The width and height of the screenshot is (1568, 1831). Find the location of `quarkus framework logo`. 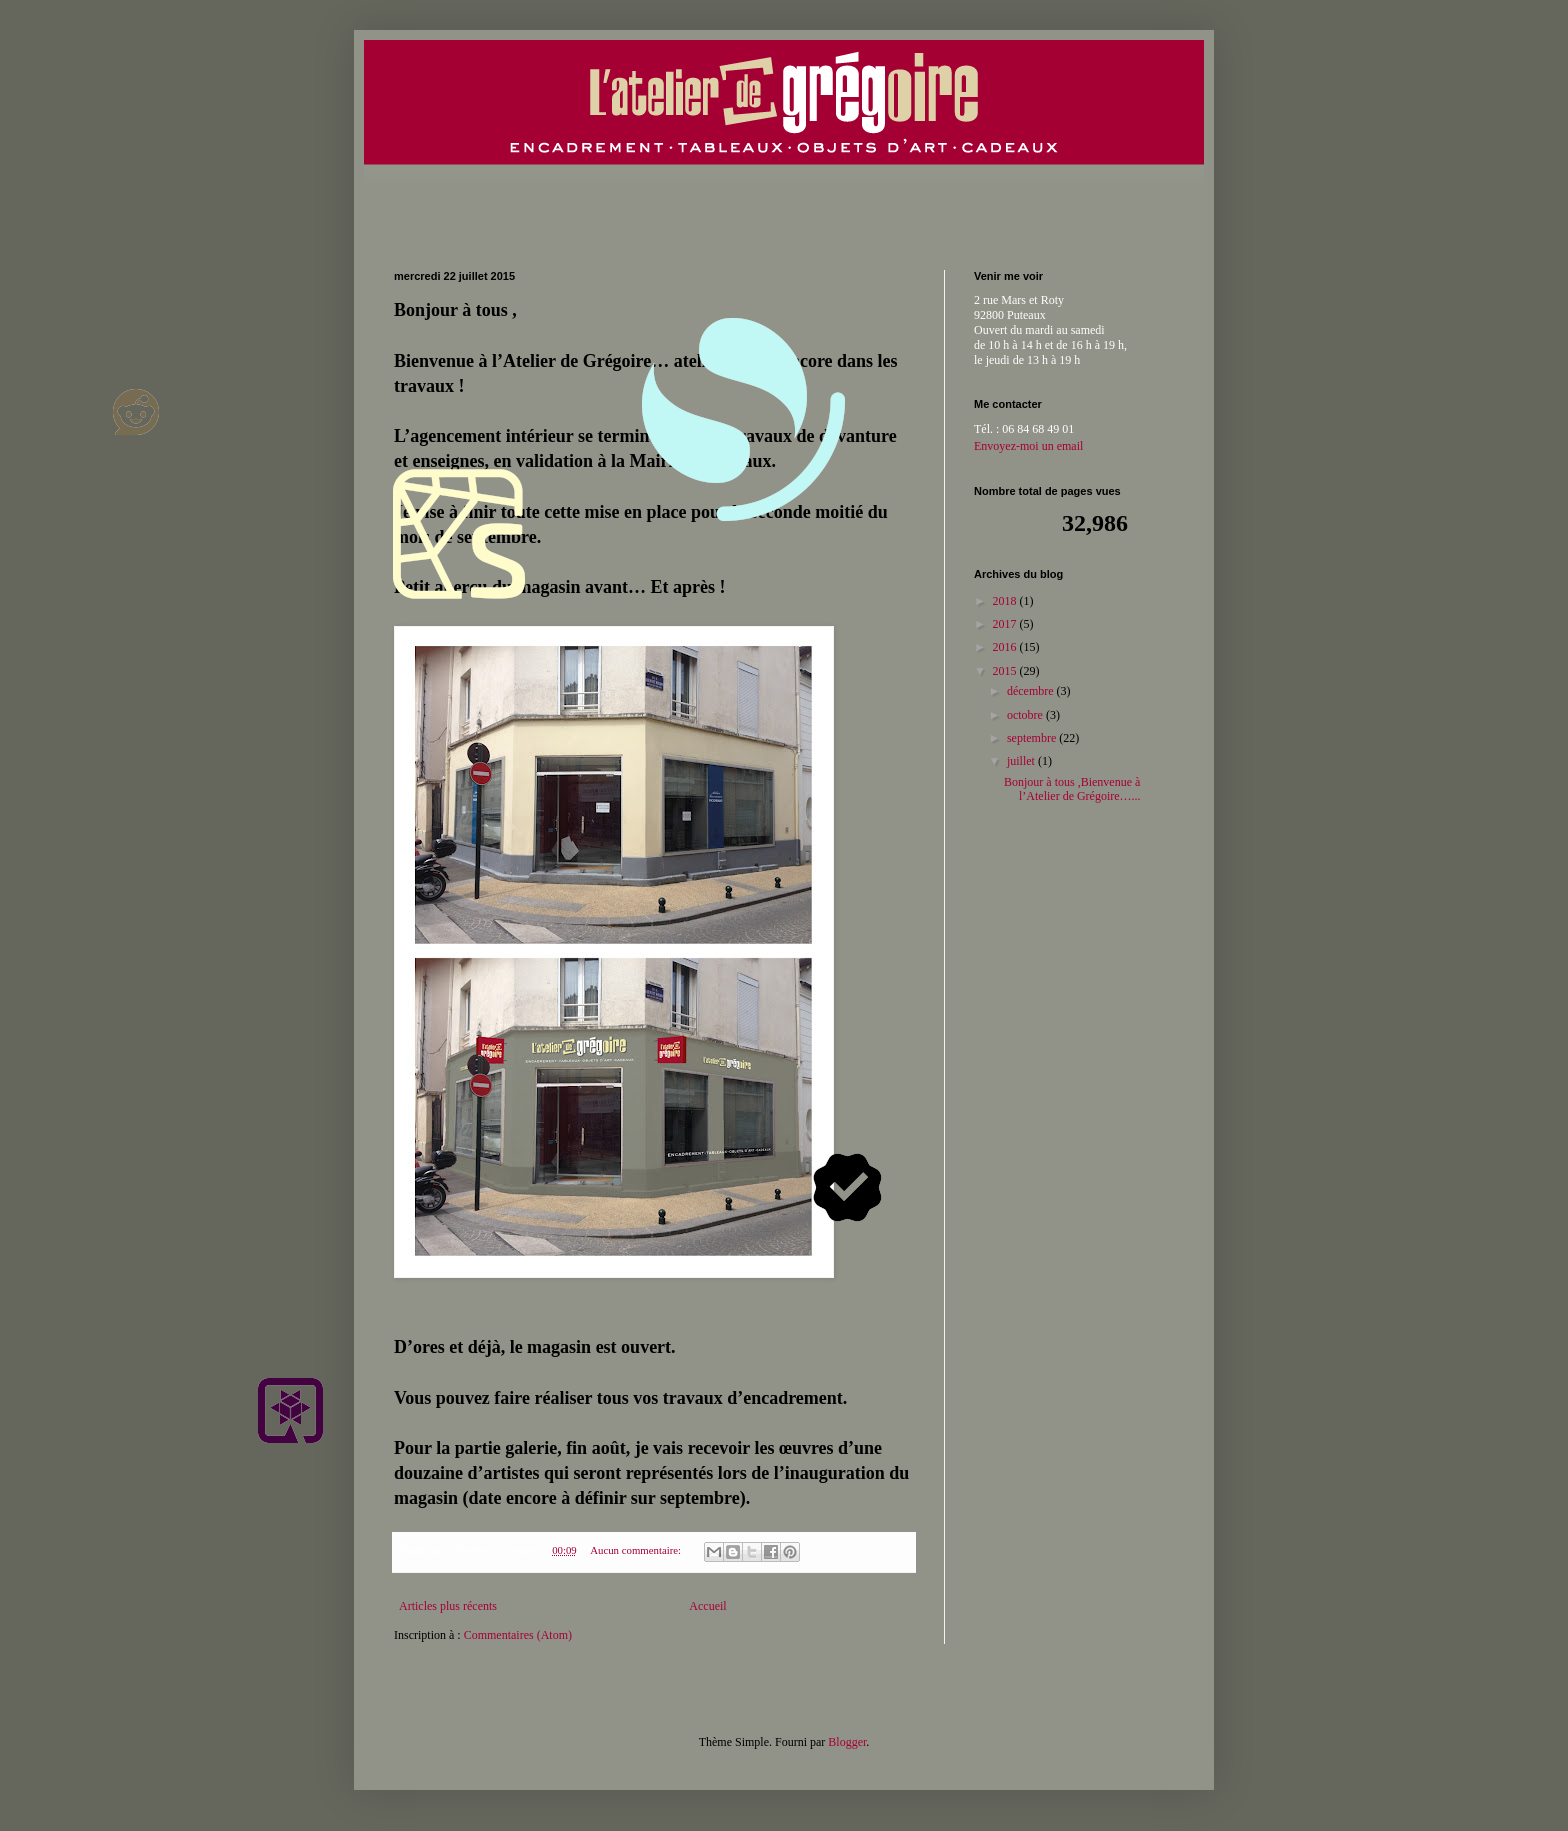

quarkus framework logo is located at coordinates (290, 1410).